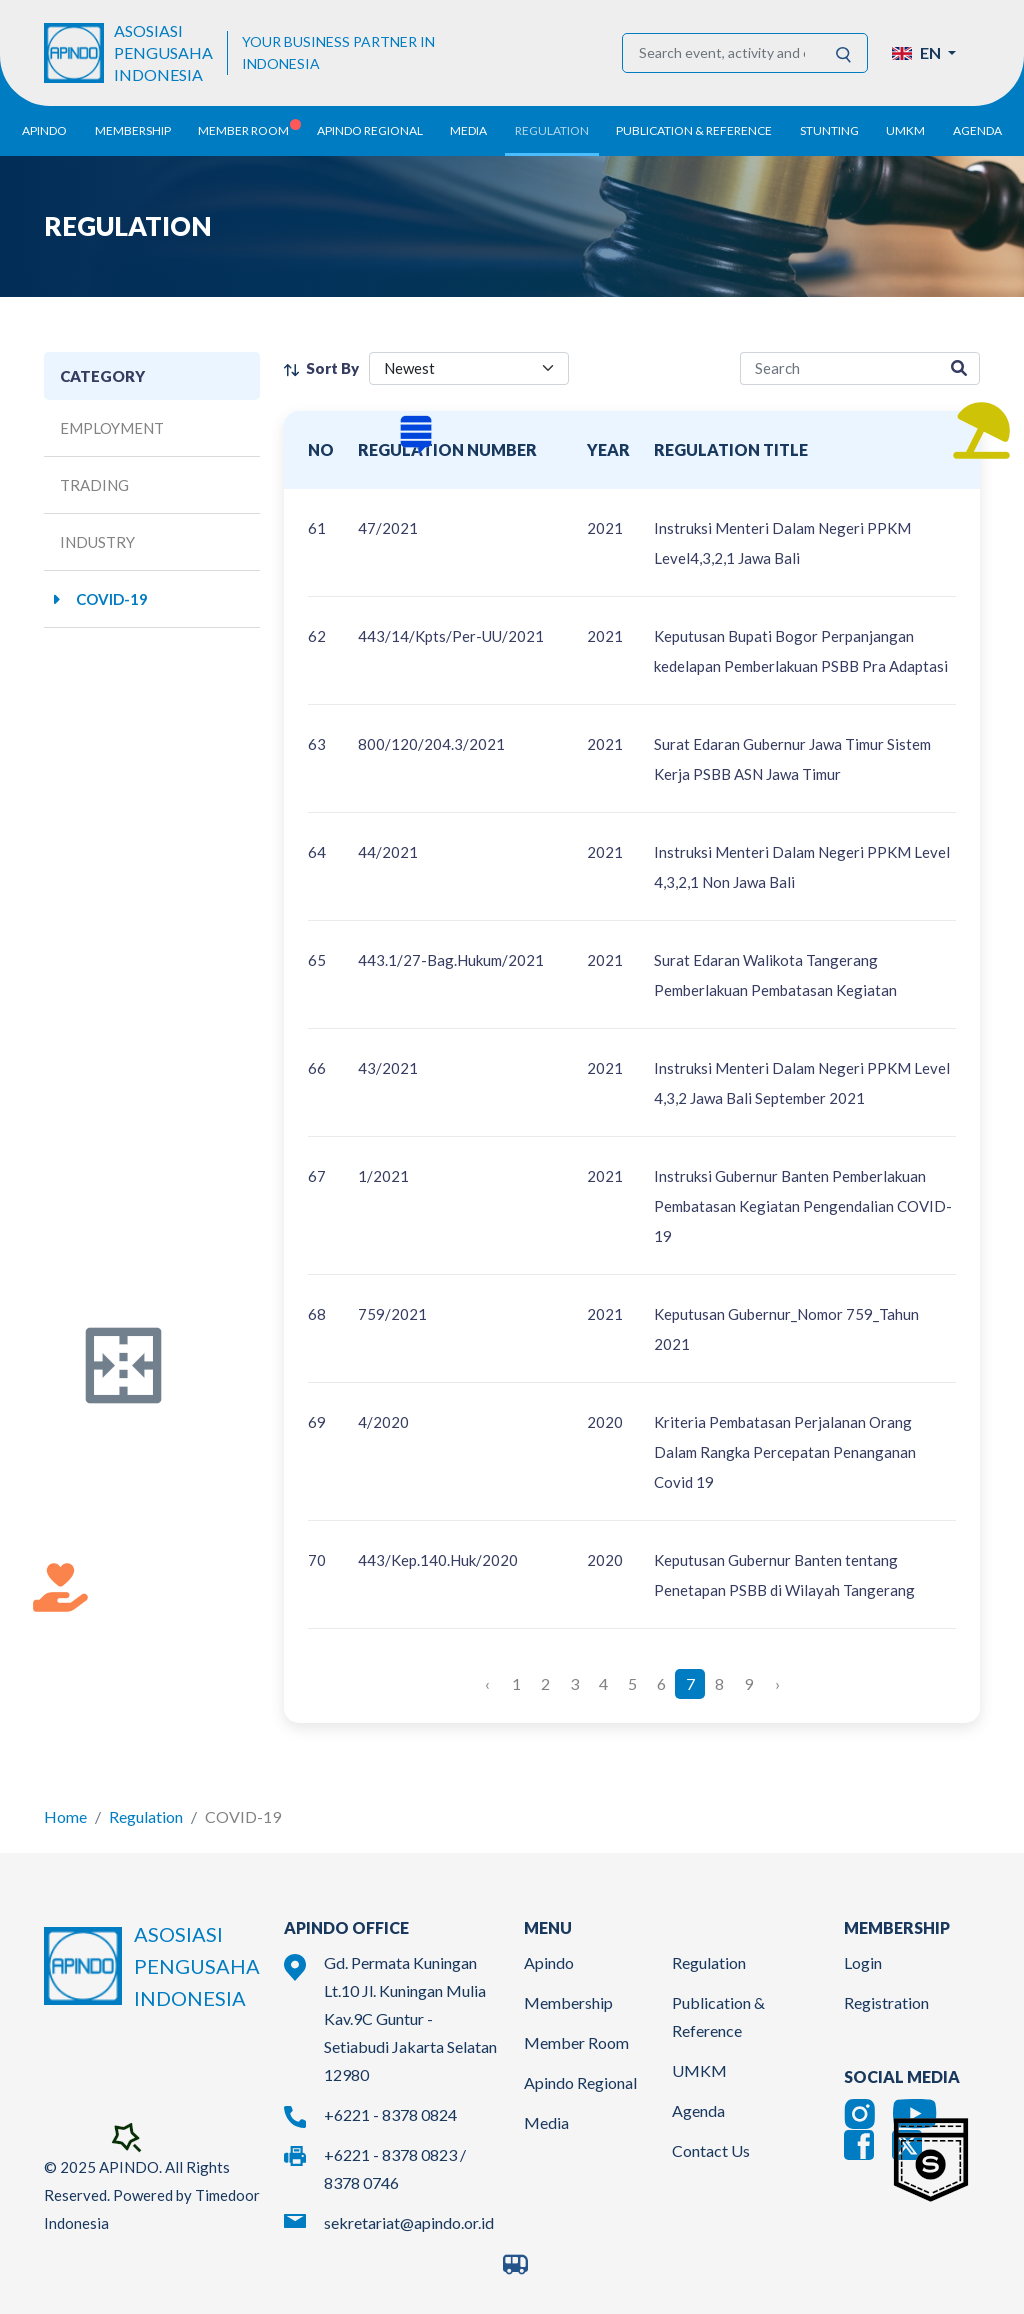 This screenshot has width=1024, height=2314. What do you see at coordinates (515, 2264) in the screenshot?
I see `view bus or public transit options` at bounding box center [515, 2264].